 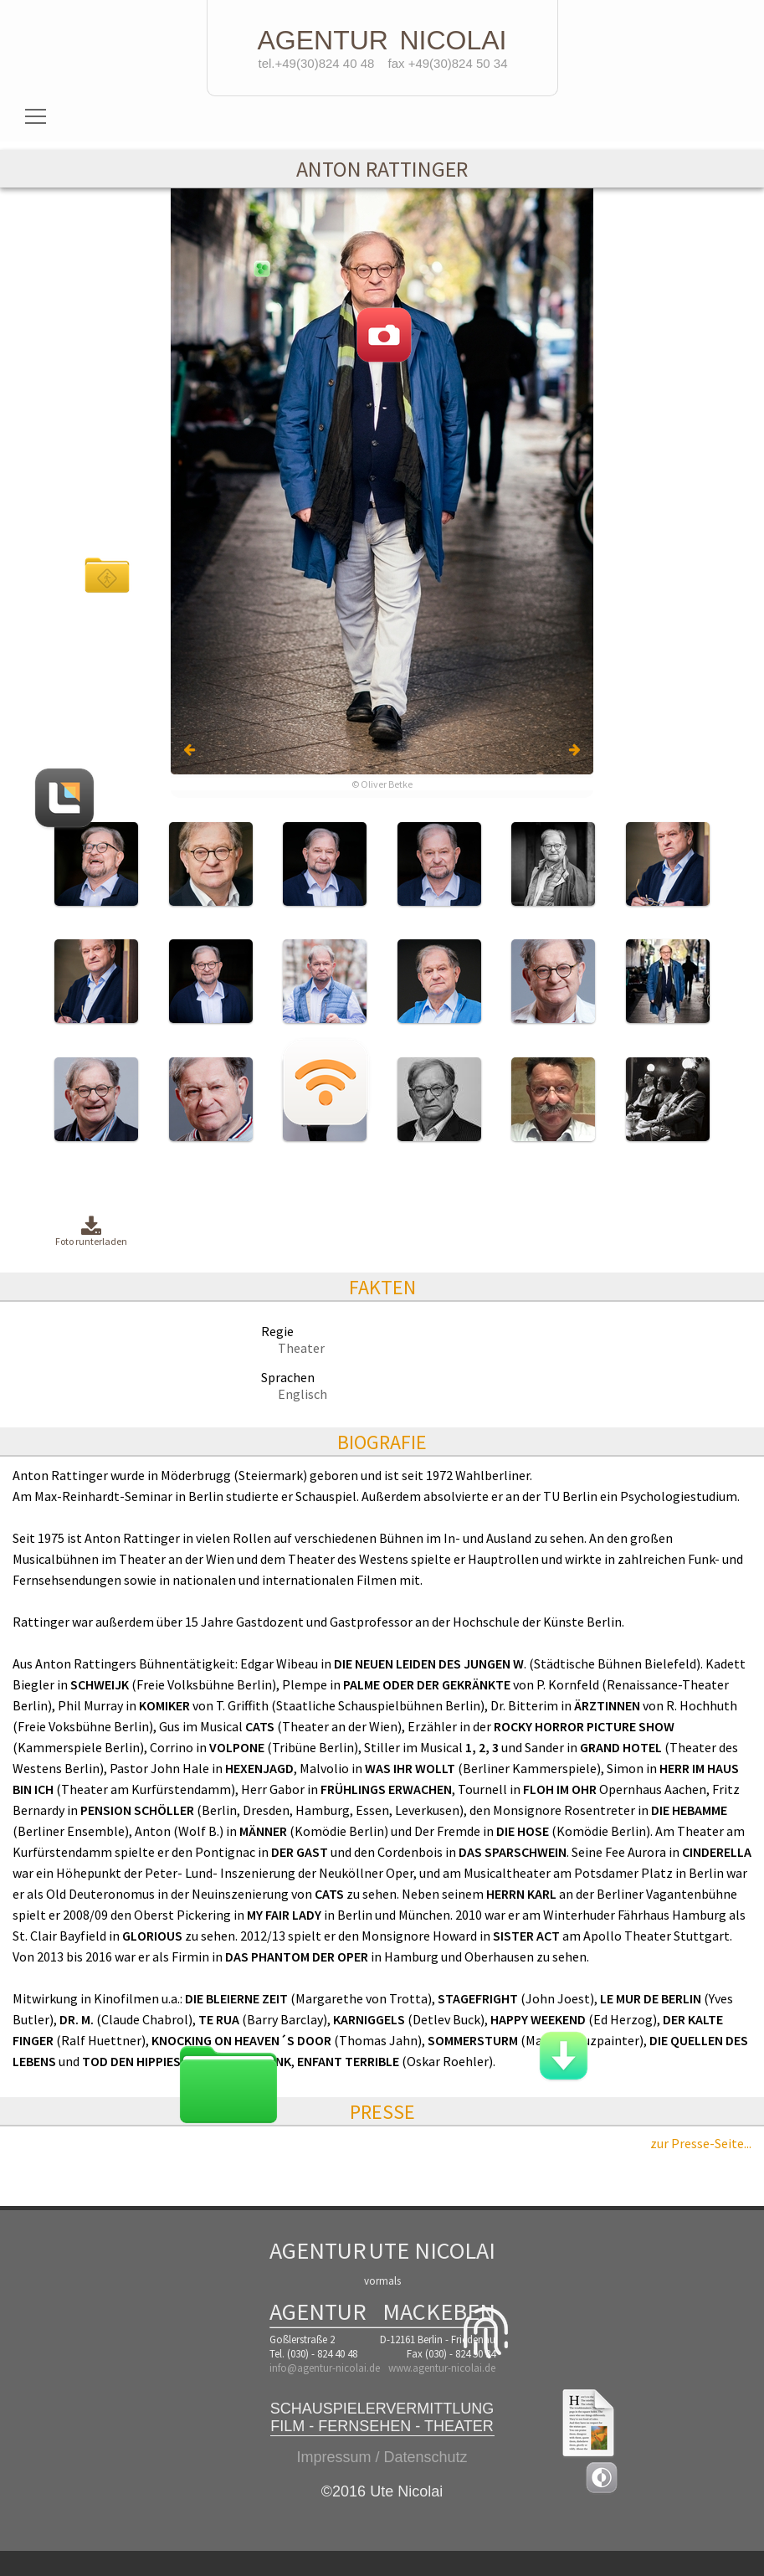 What do you see at coordinates (326, 1082) in the screenshot?
I see `connect to a captive portal or public wifi network` at bounding box center [326, 1082].